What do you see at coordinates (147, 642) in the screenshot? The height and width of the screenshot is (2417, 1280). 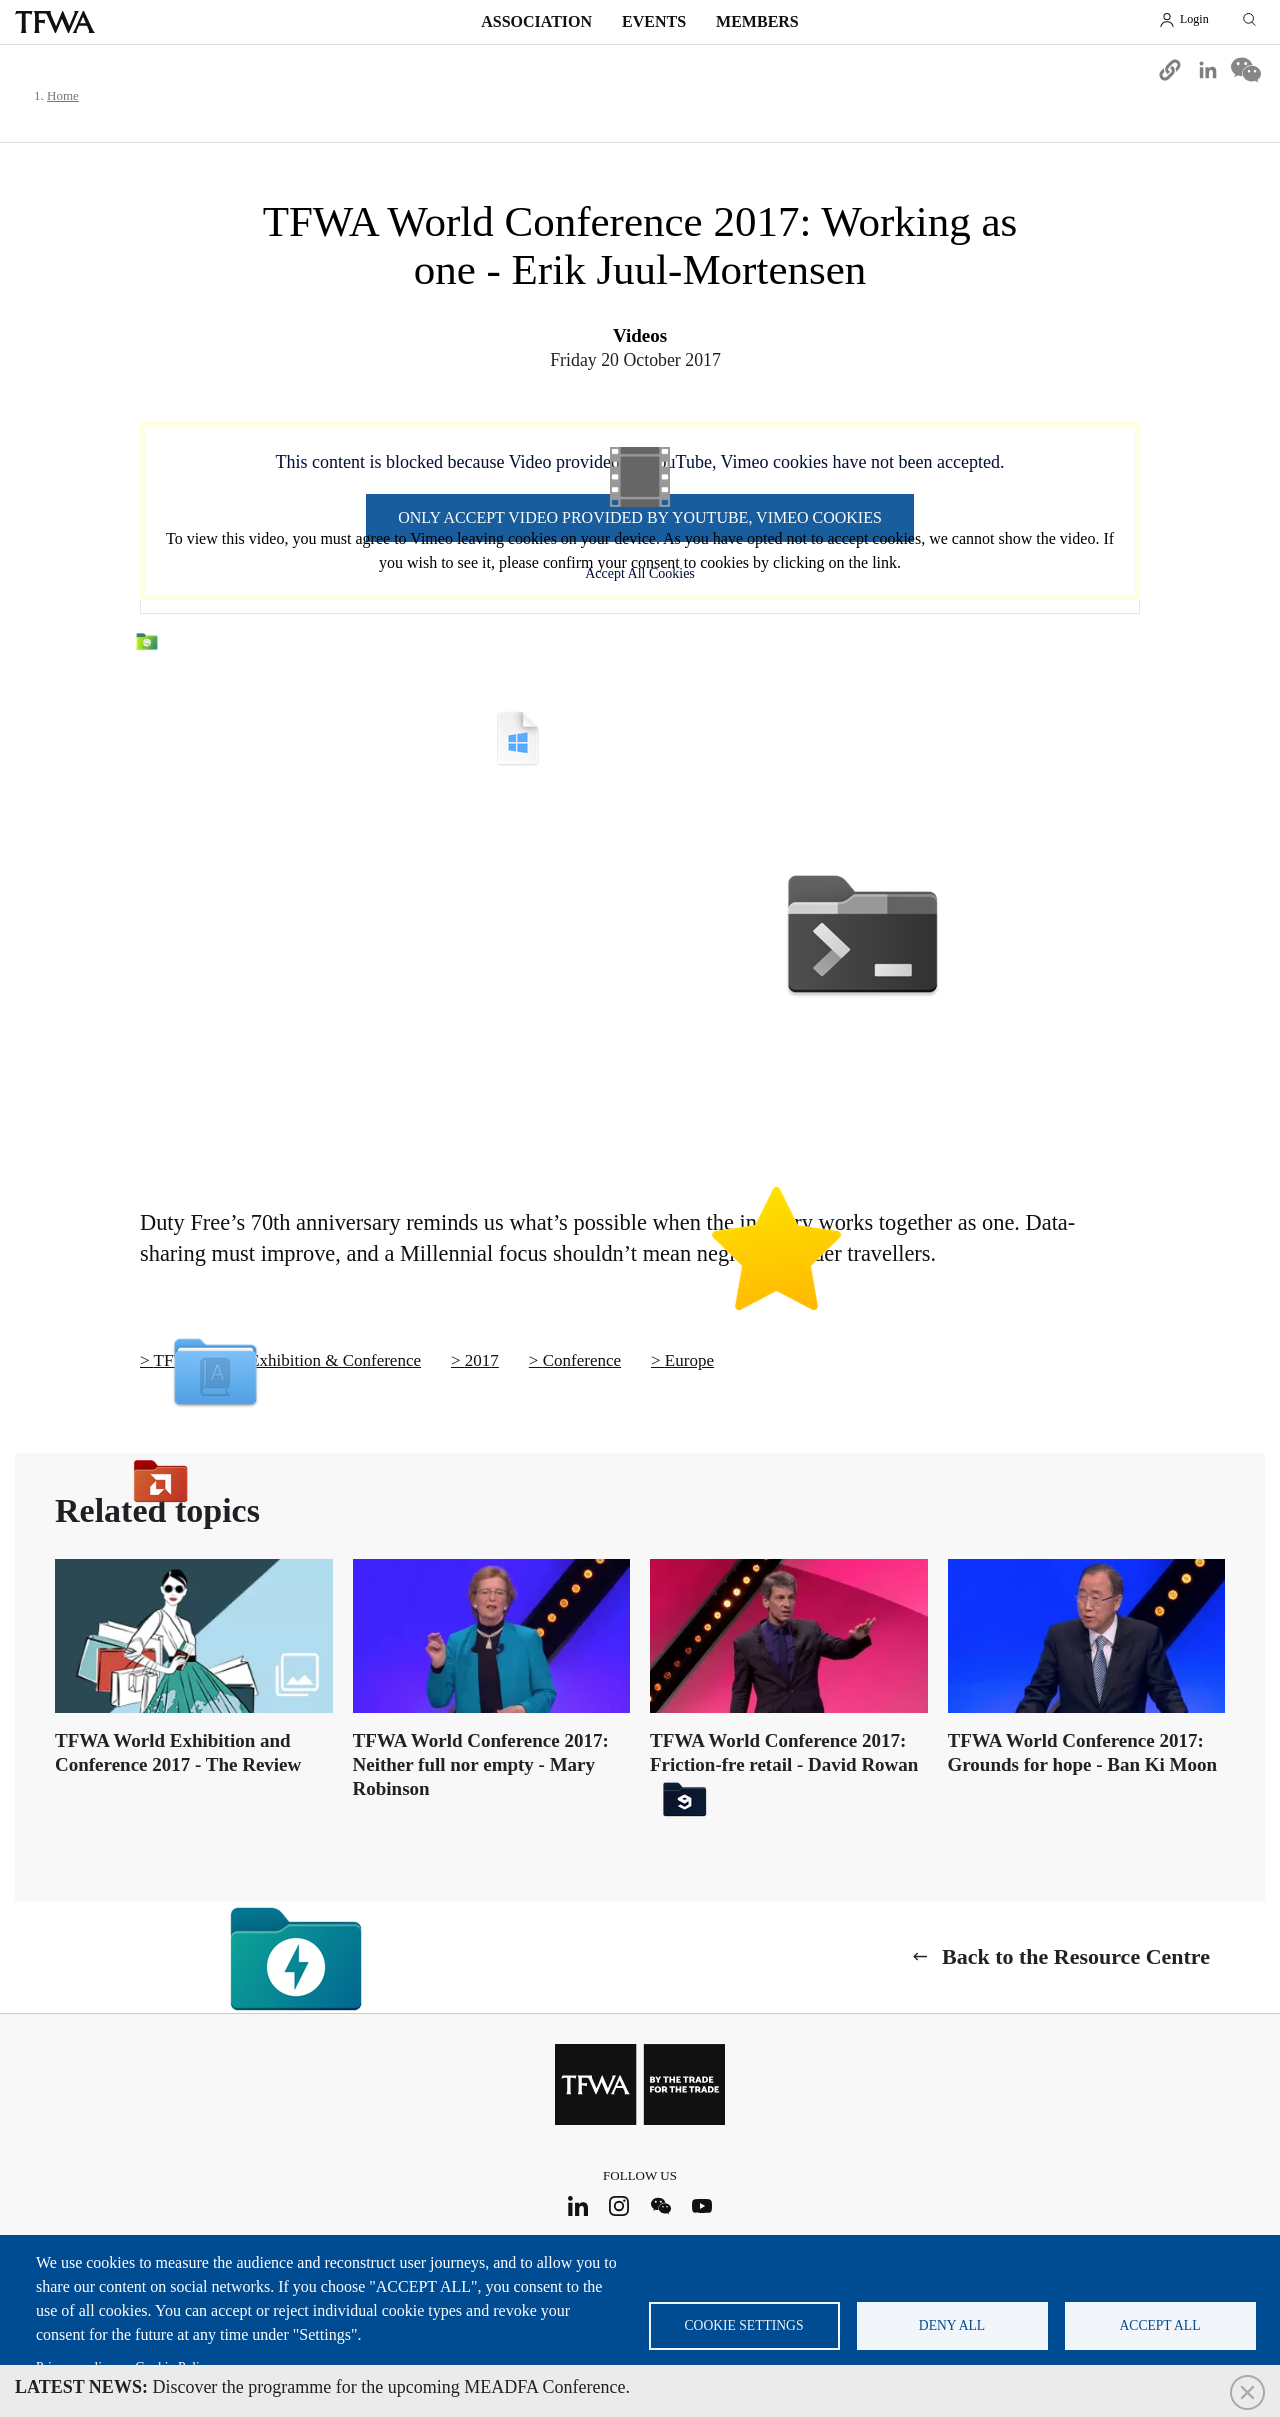 I see `open gamejolt games folder` at bounding box center [147, 642].